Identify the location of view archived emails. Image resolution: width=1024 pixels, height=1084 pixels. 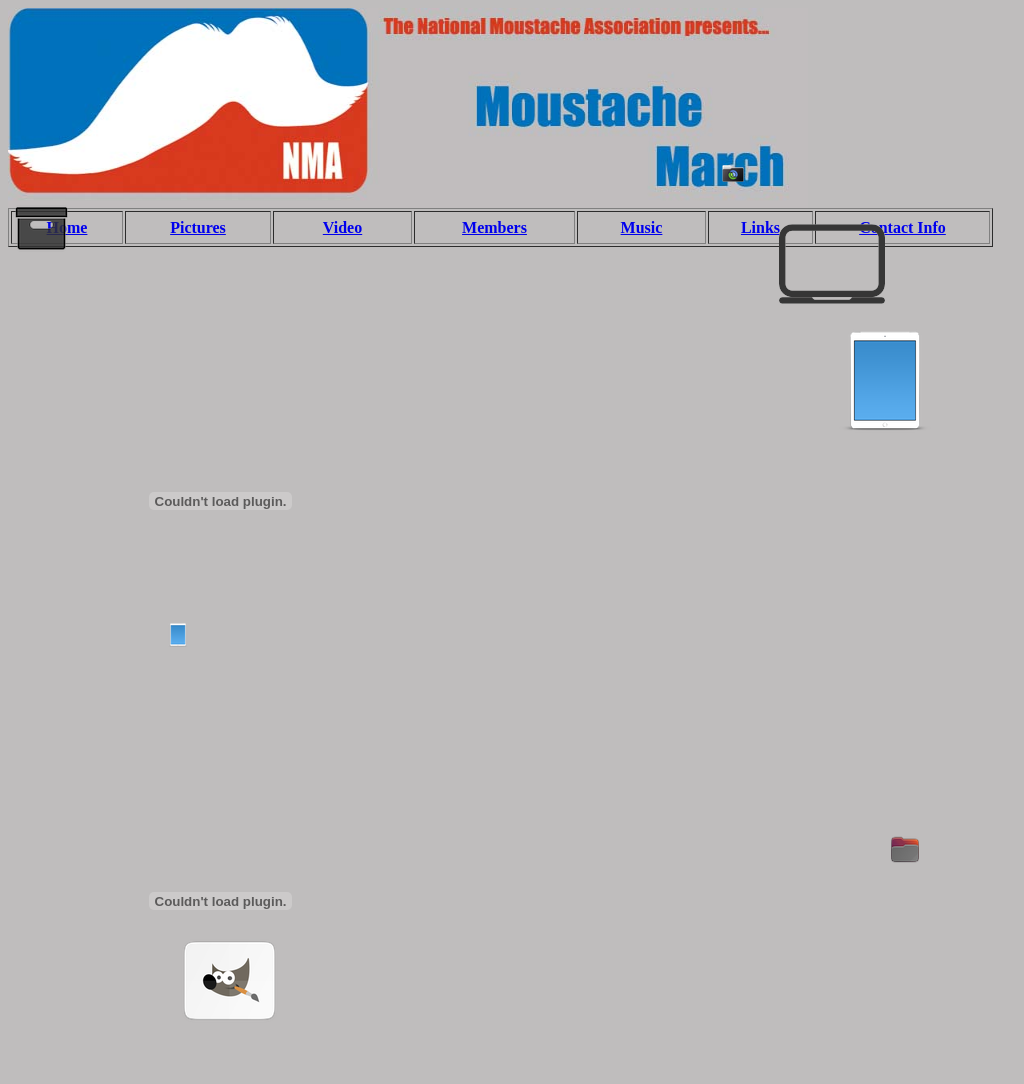
(41, 227).